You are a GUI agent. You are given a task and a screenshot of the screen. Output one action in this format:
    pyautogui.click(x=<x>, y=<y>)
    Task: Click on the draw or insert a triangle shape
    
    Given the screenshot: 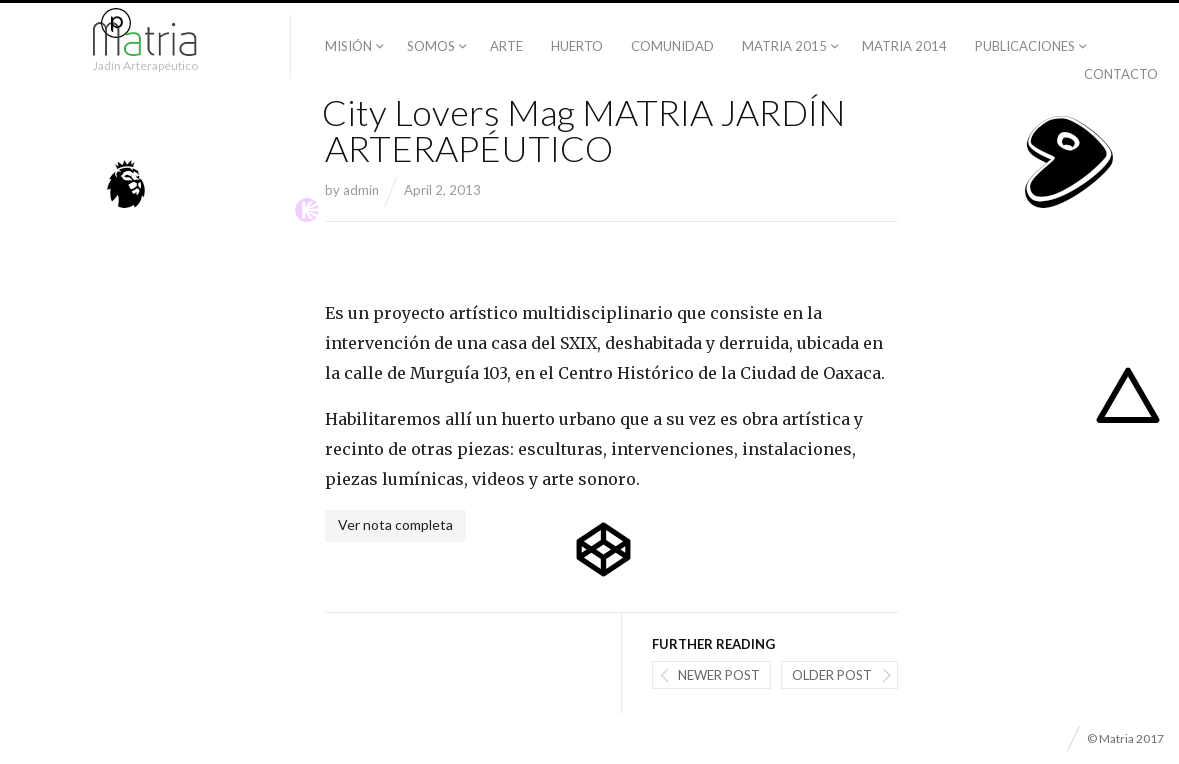 What is the action you would take?
    pyautogui.click(x=1128, y=396)
    